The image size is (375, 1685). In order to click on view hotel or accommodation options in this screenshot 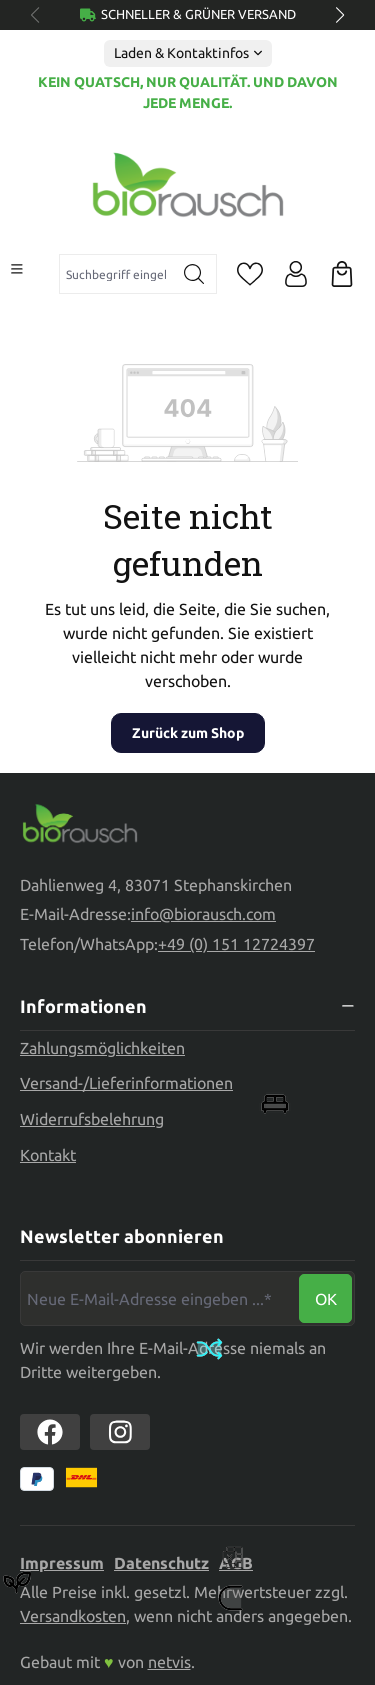, I will do `click(275, 1104)`.